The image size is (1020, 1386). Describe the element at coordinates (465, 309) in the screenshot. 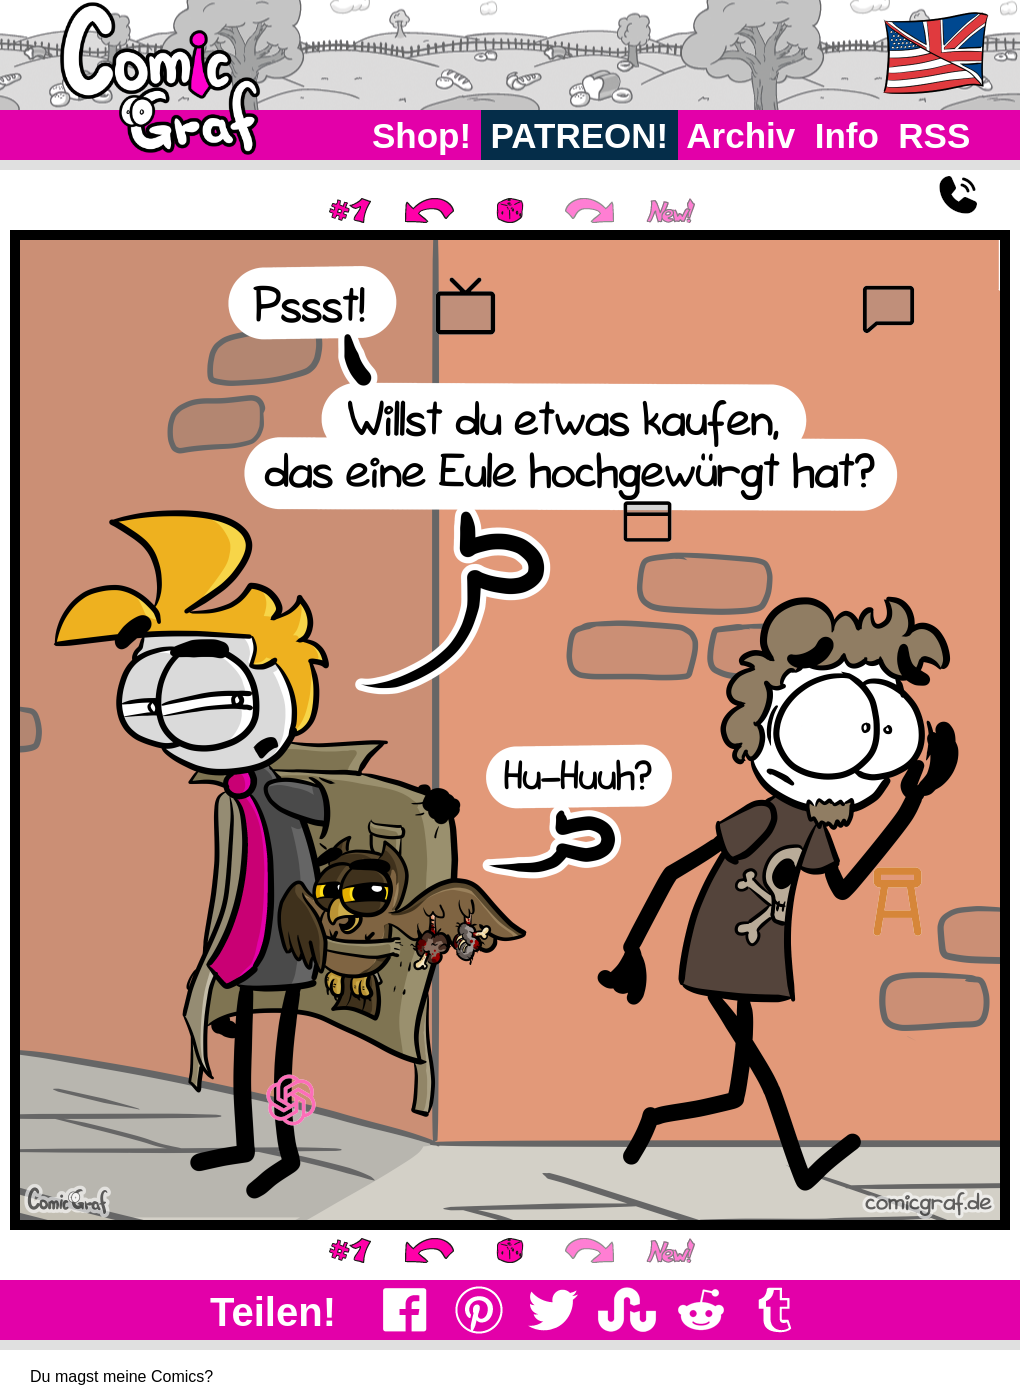

I see `access TV or video streaming features` at that location.